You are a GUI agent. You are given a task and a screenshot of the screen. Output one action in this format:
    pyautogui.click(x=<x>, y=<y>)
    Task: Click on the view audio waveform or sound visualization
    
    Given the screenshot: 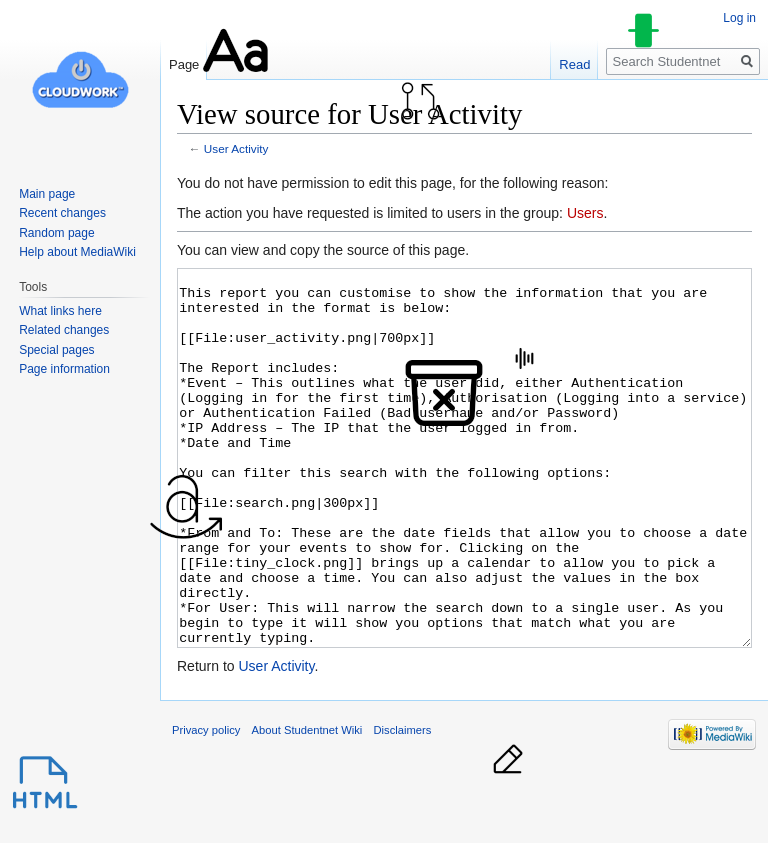 What is the action you would take?
    pyautogui.click(x=524, y=358)
    